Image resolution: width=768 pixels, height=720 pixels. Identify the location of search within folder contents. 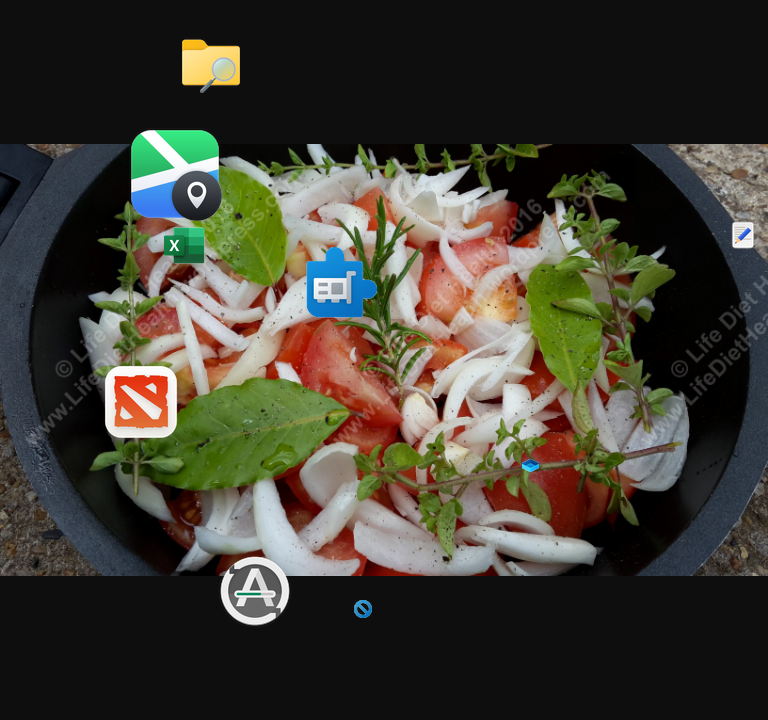
(211, 64).